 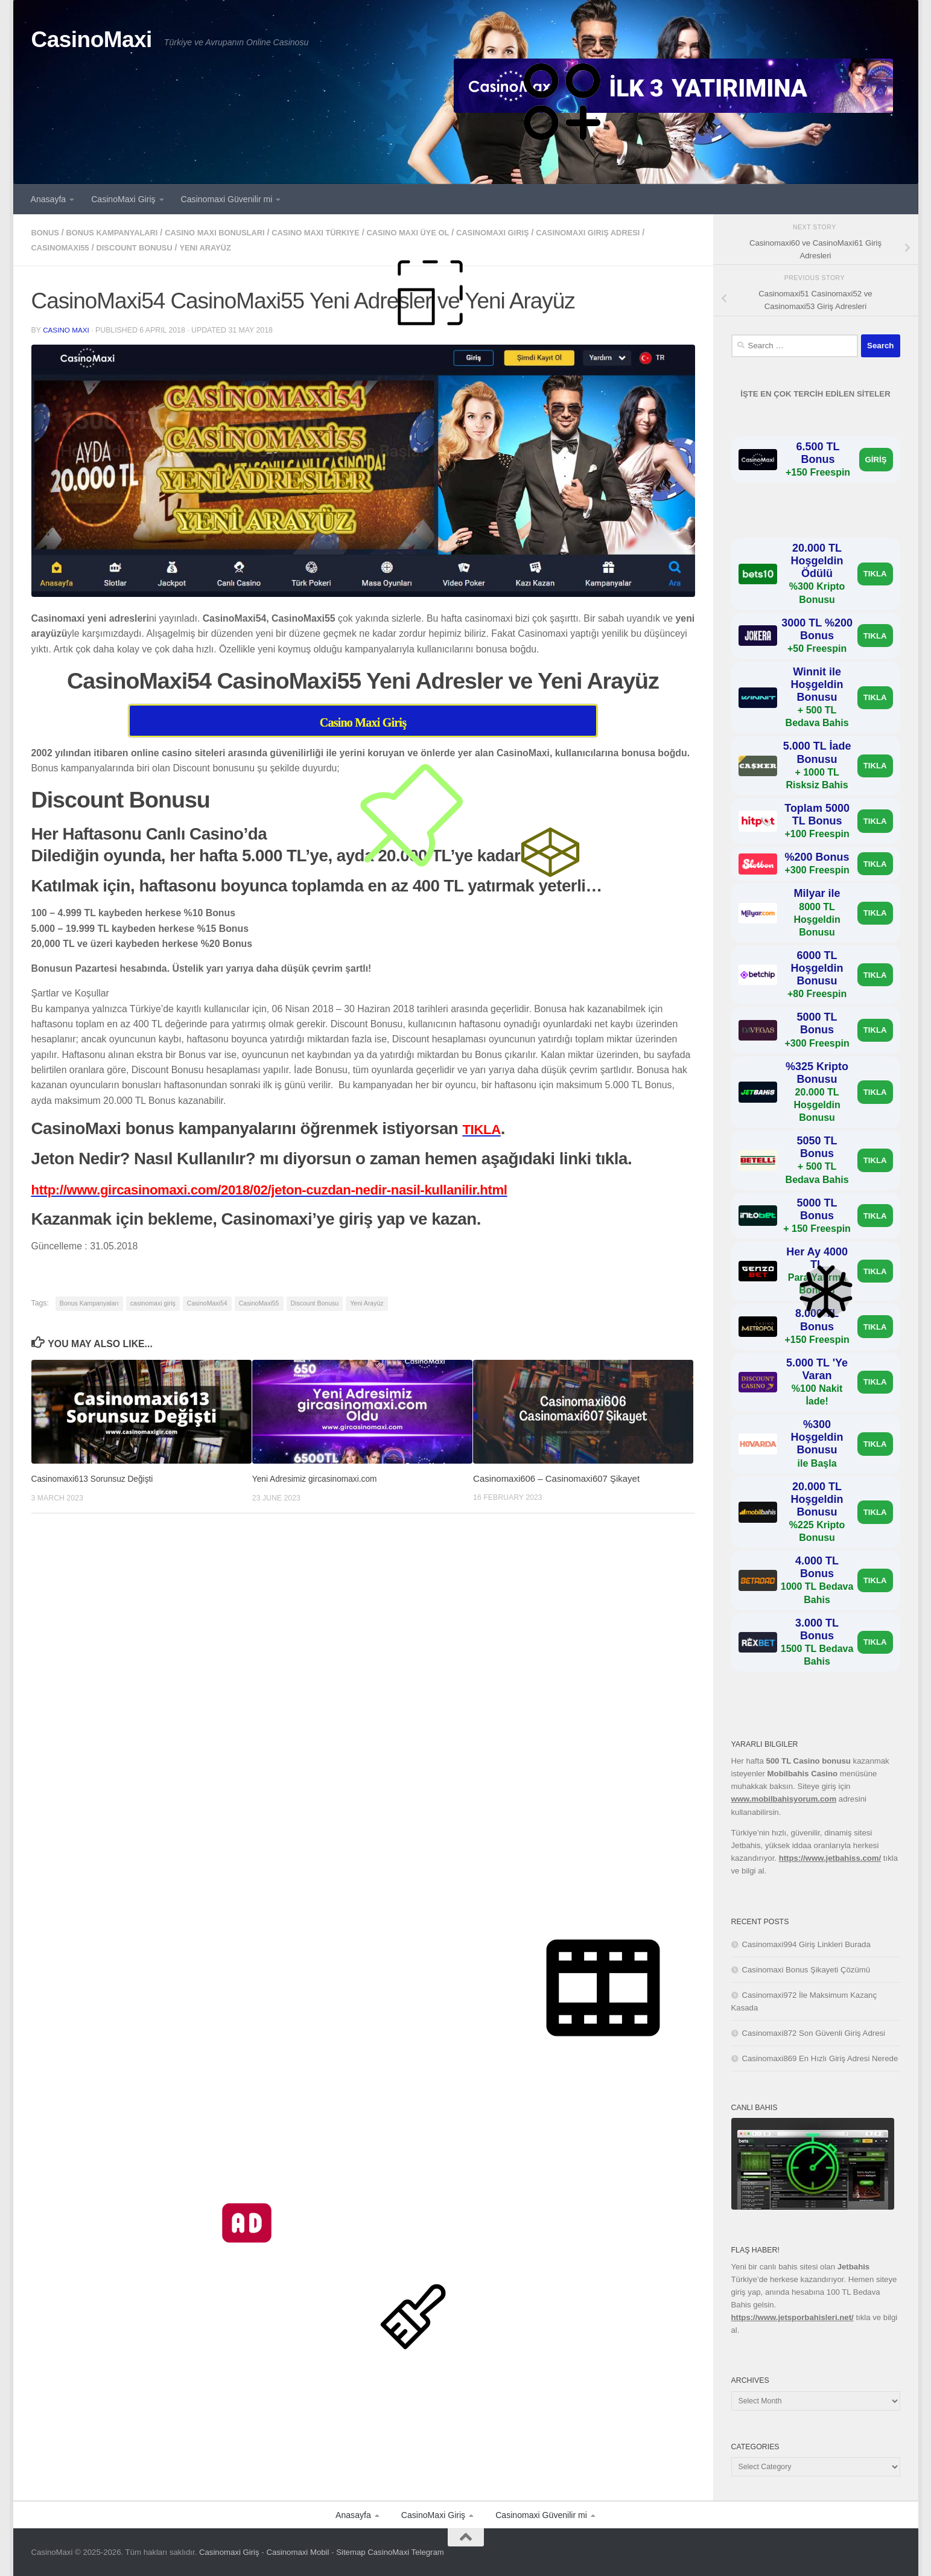 I want to click on add a new item to a collection, so click(x=562, y=101).